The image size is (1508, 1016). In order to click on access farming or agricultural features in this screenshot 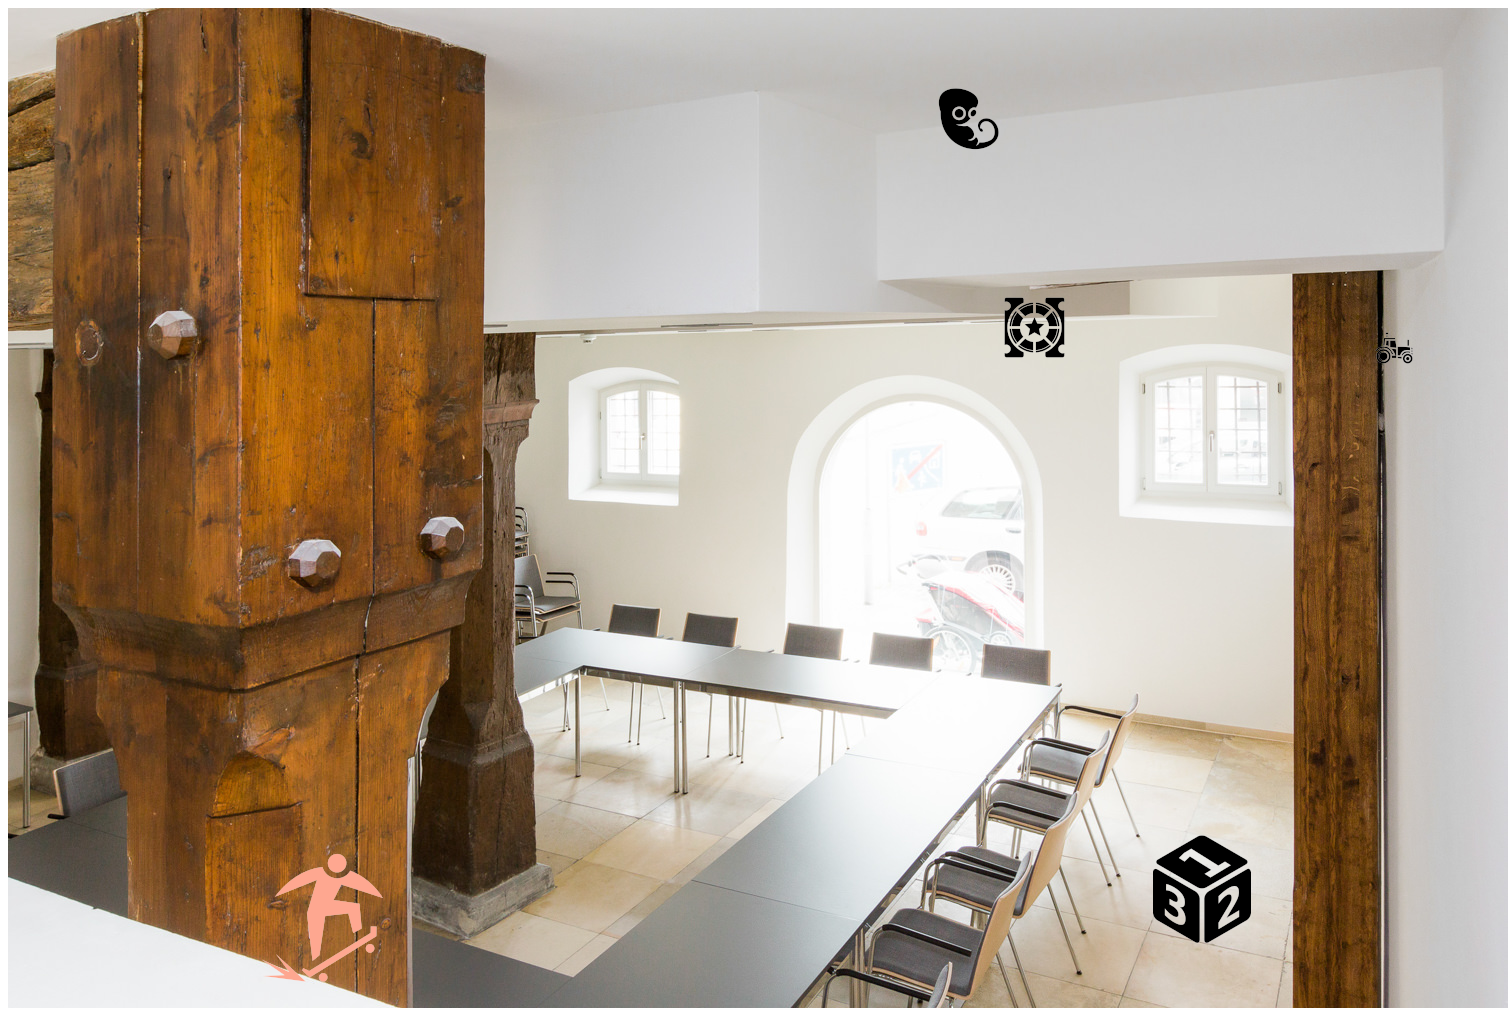, I will do `click(1394, 348)`.